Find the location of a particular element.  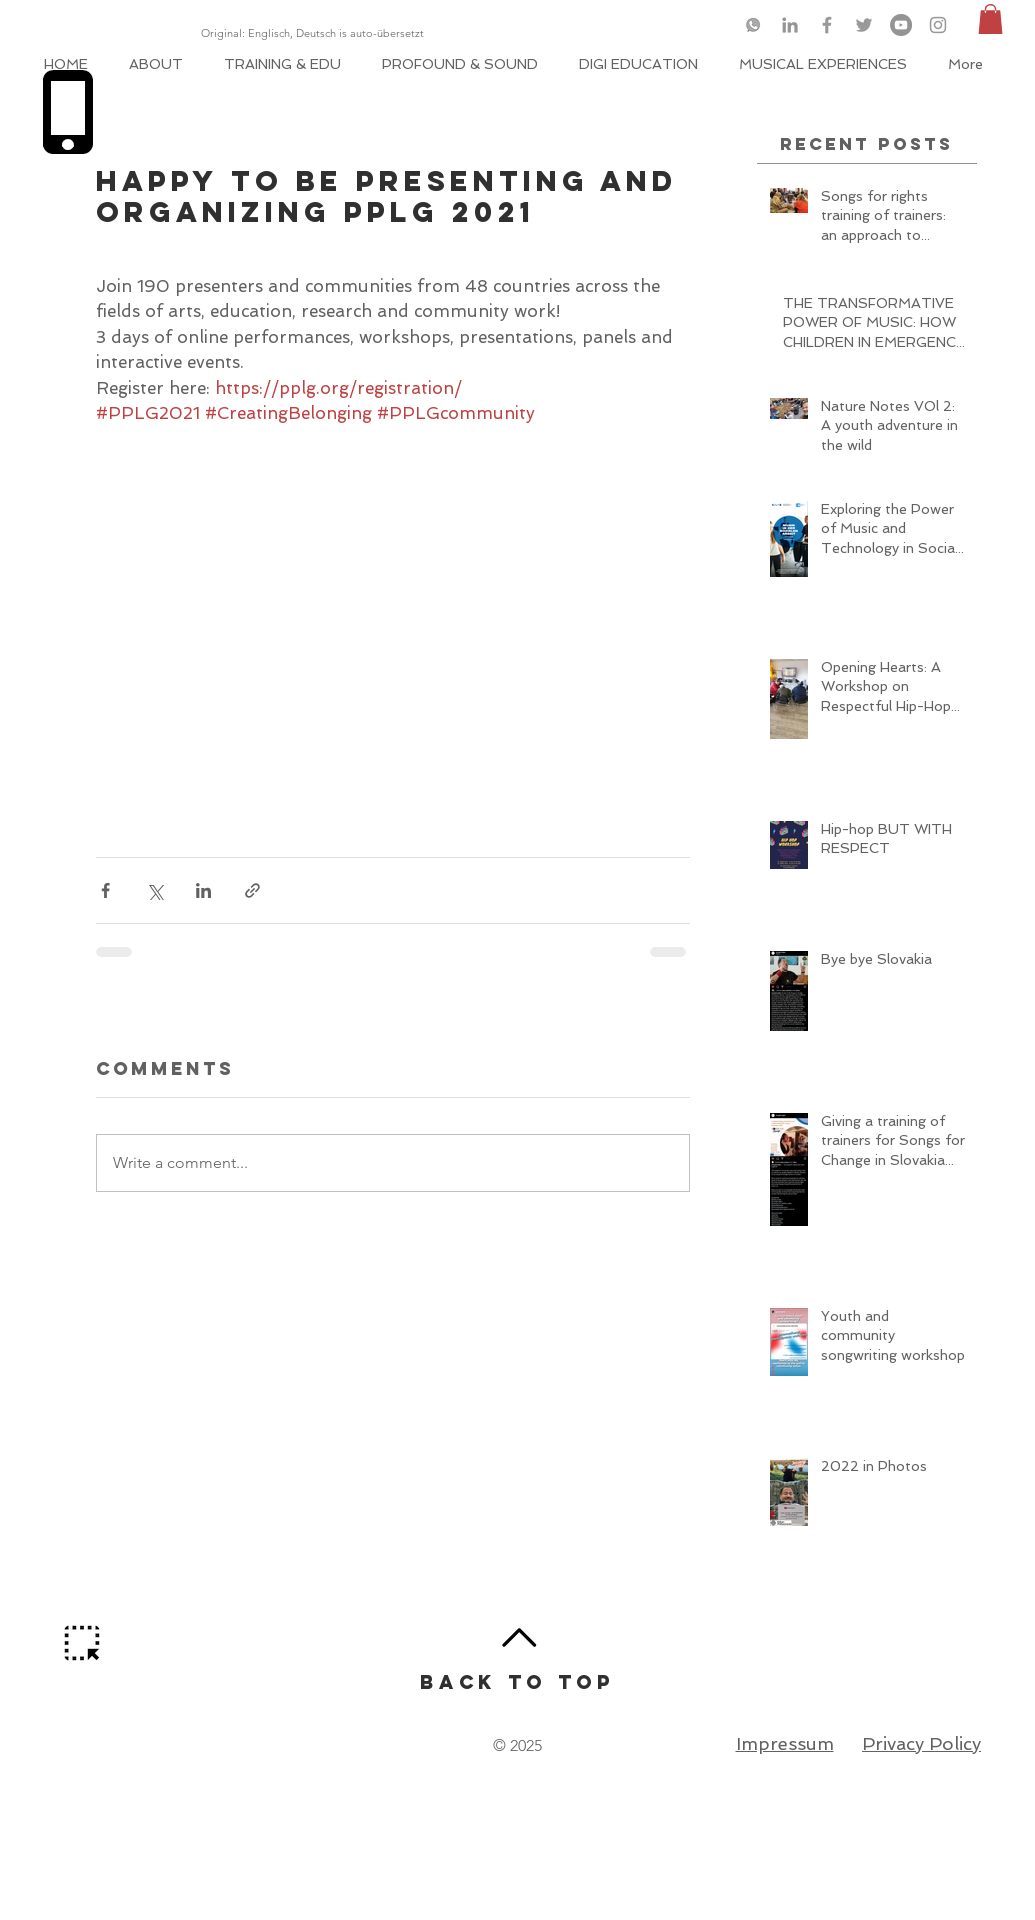

indicates mobile device or smartphone is located at coordinates (70, 112).